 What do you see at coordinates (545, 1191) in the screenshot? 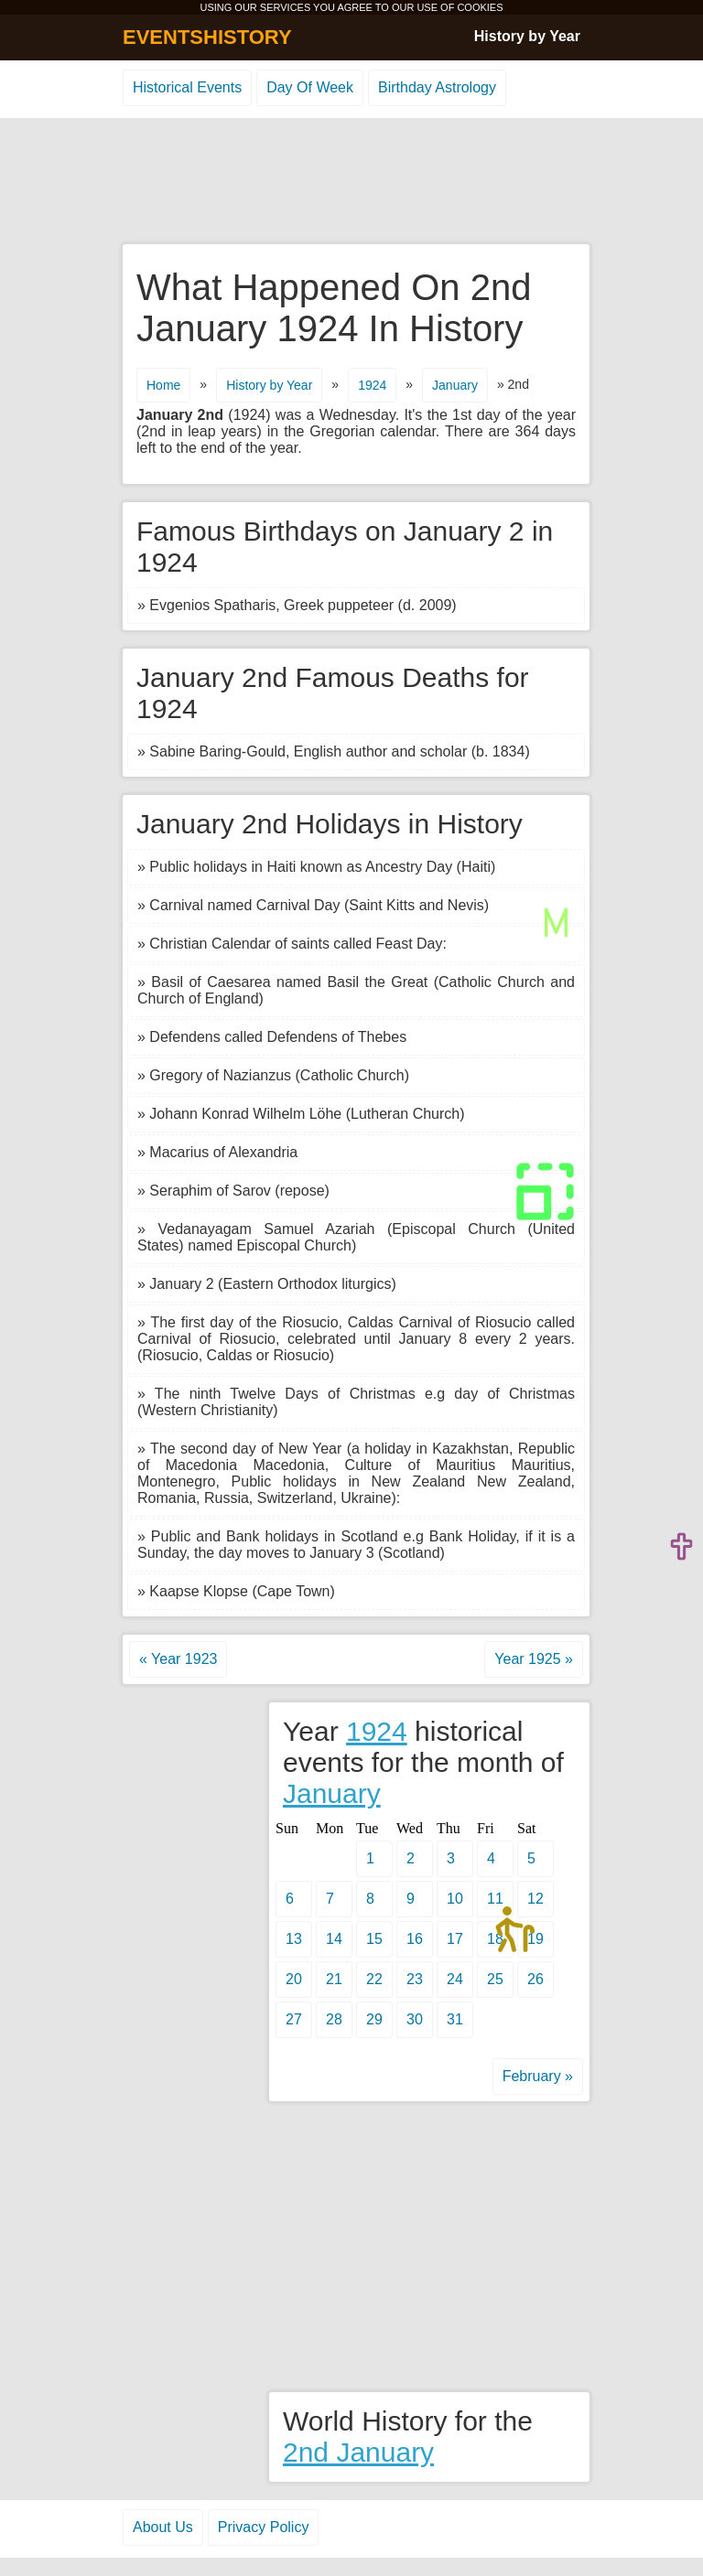
I see `resize an element or window` at bounding box center [545, 1191].